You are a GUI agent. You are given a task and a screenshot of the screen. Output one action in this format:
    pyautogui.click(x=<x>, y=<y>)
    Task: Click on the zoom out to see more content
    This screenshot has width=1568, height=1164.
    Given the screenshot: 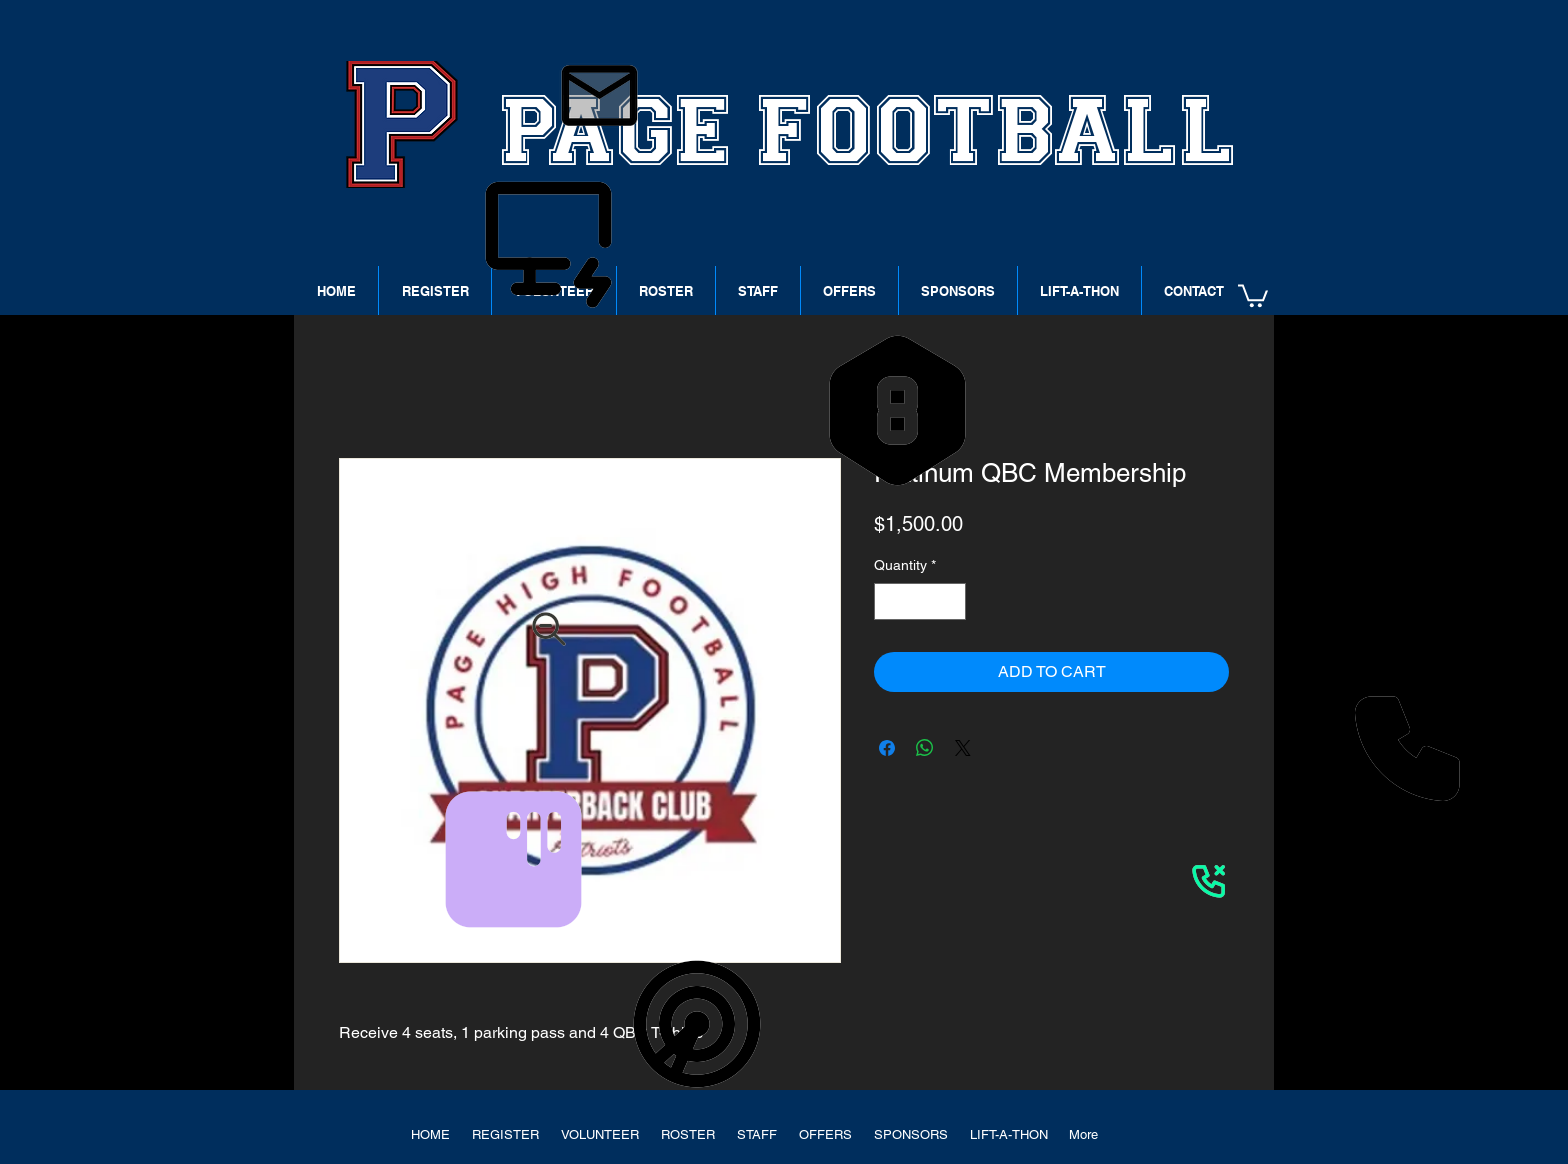 What is the action you would take?
    pyautogui.click(x=549, y=629)
    